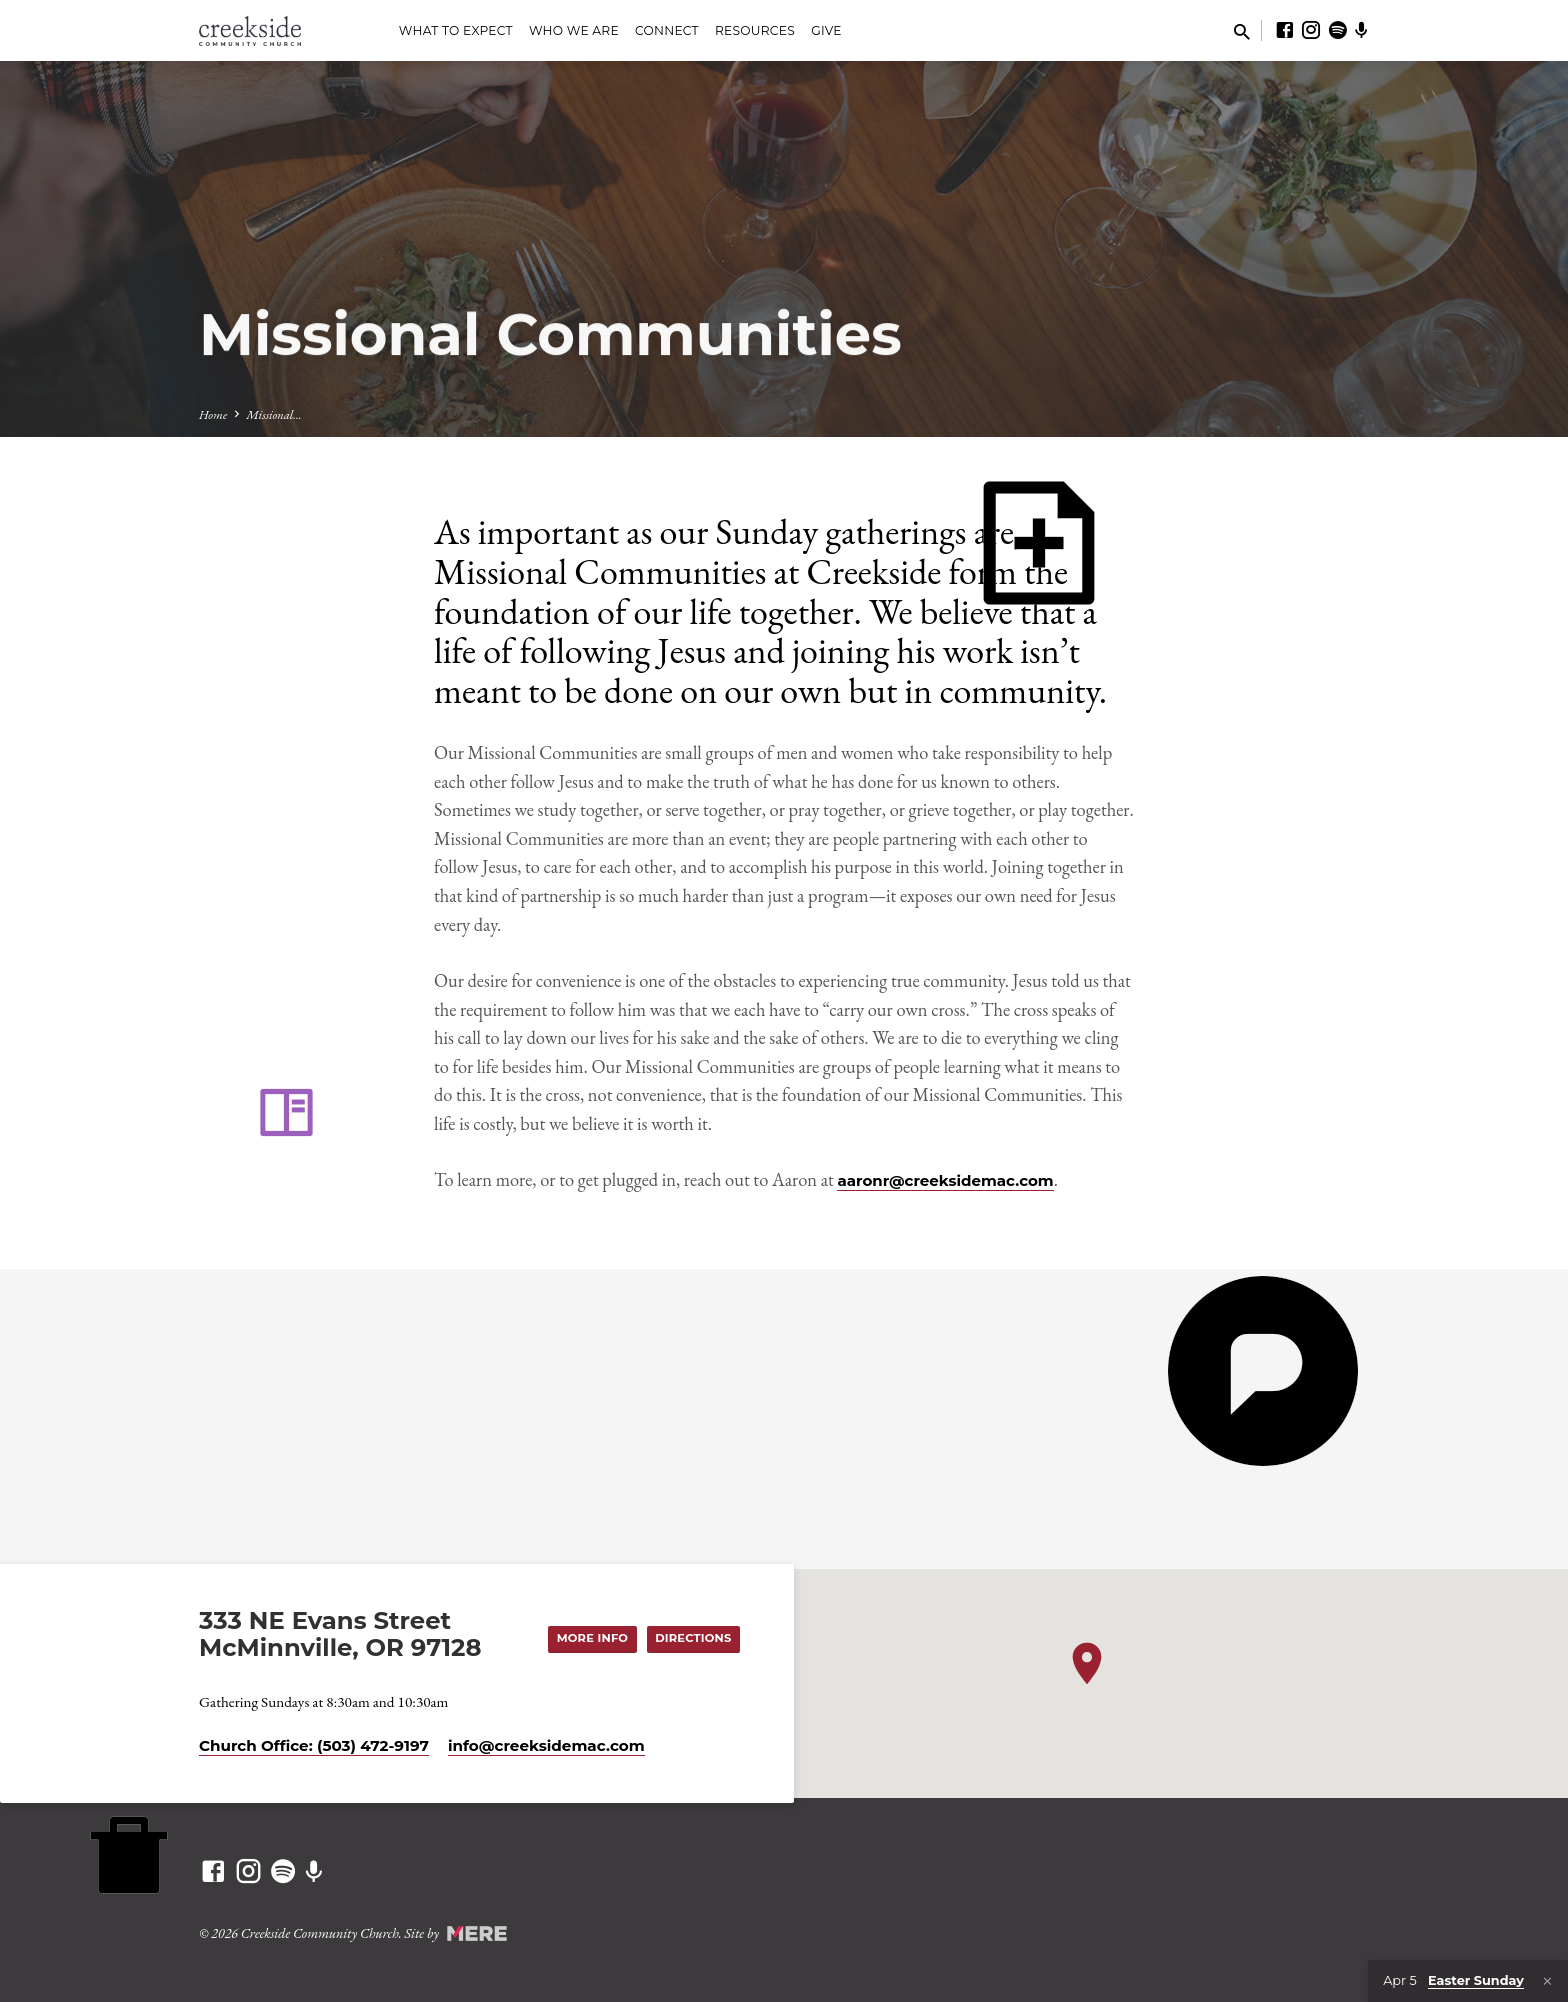 Image resolution: width=1568 pixels, height=2002 pixels. Describe the element at coordinates (129, 1855) in the screenshot. I see `delete selected item` at that location.